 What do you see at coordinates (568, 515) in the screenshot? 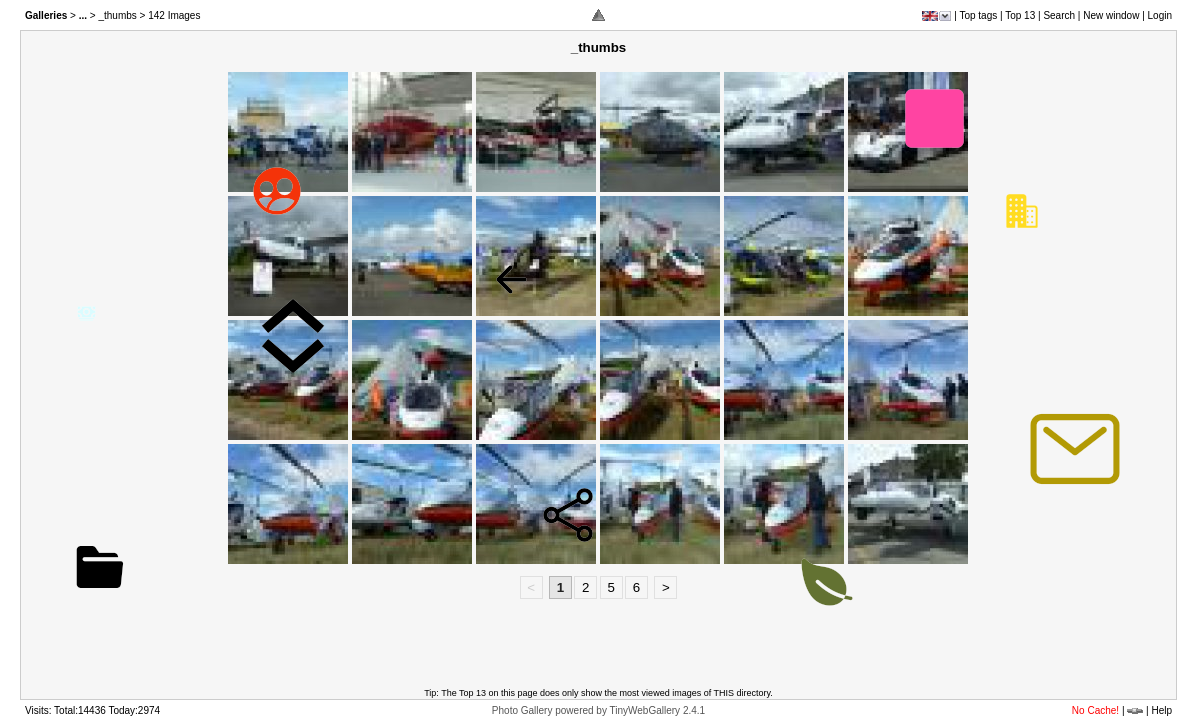
I see `share content to social media` at bounding box center [568, 515].